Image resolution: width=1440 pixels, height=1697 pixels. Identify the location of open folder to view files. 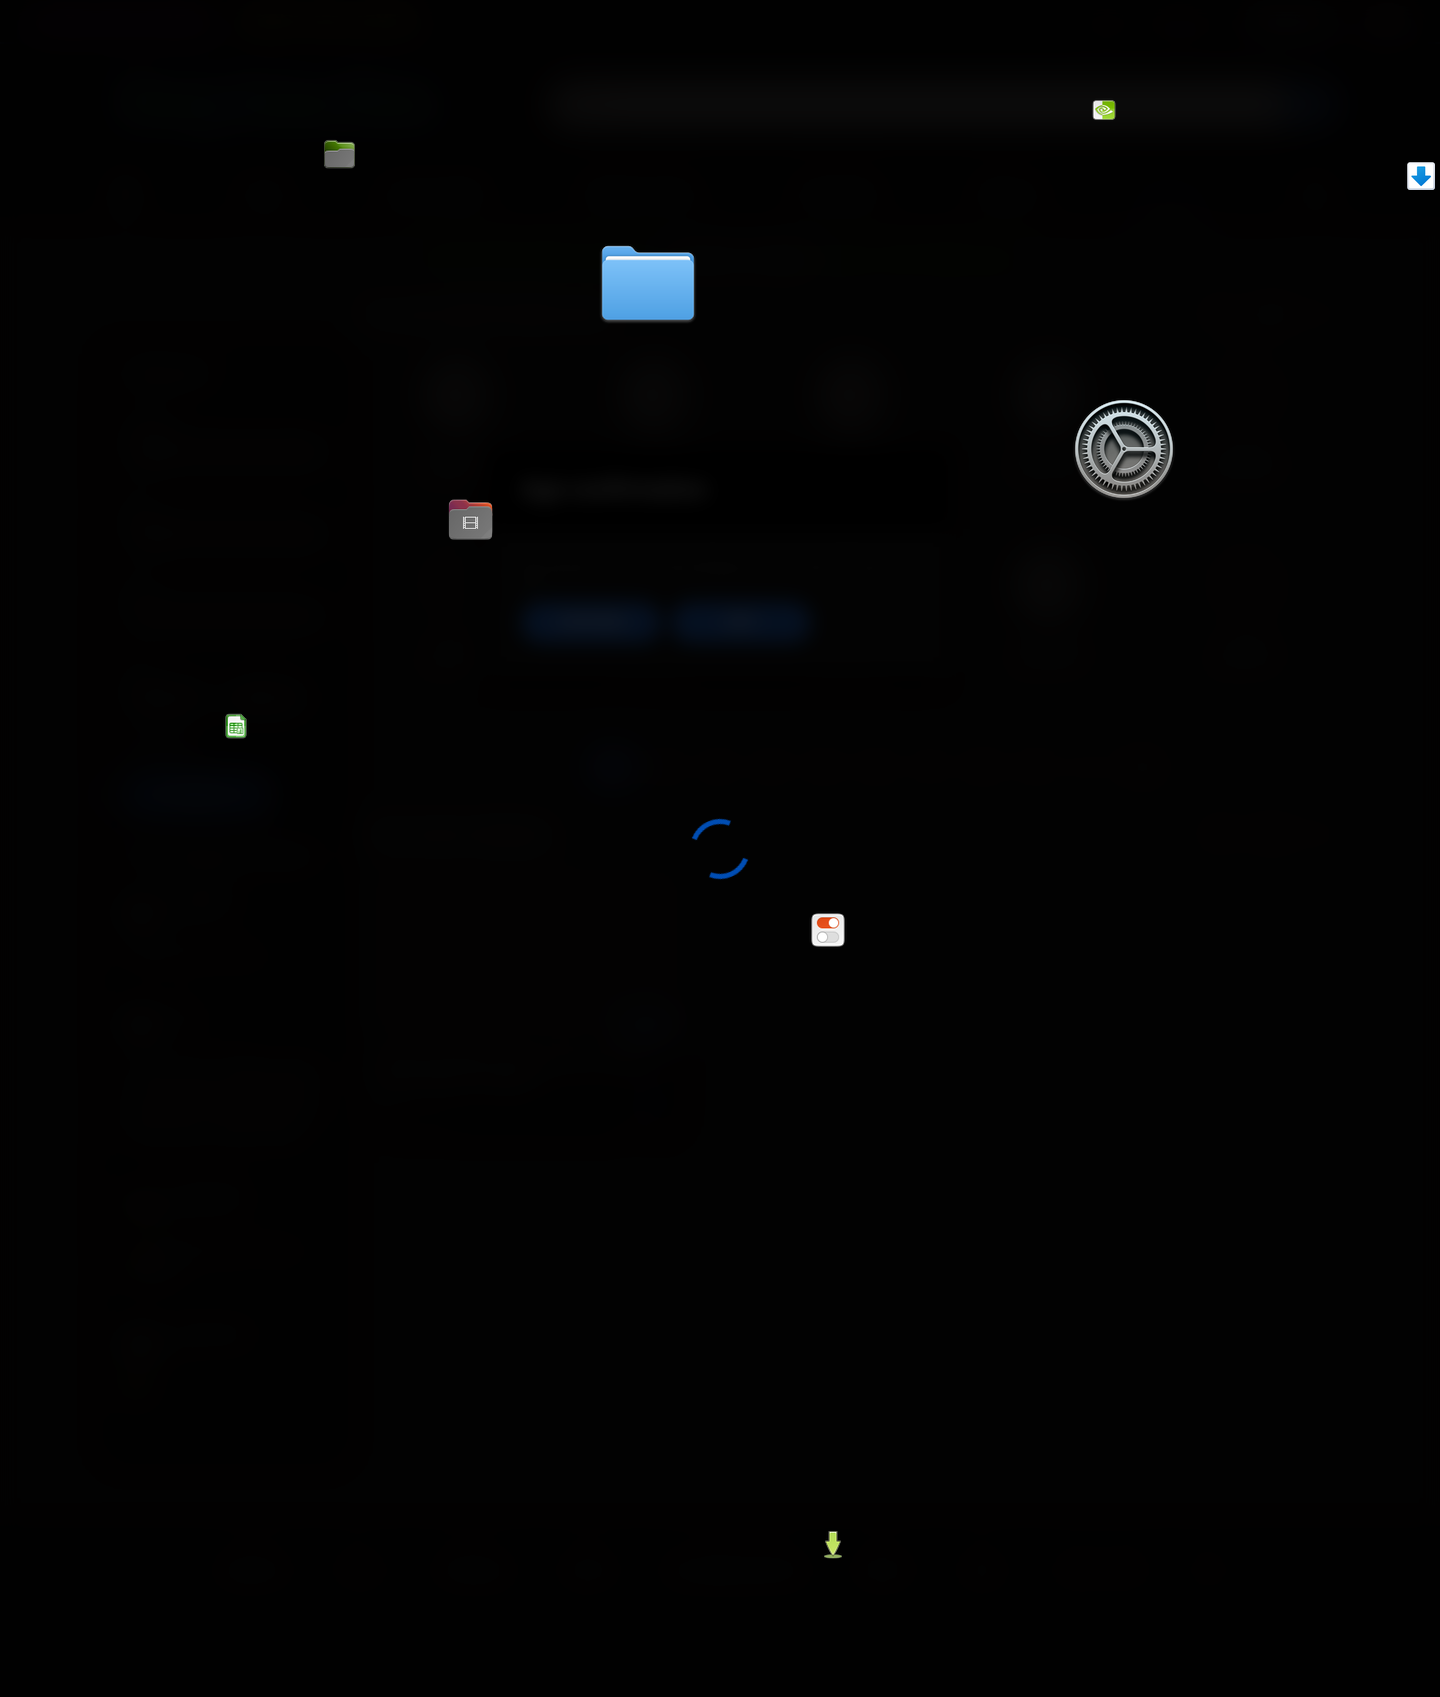
(648, 283).